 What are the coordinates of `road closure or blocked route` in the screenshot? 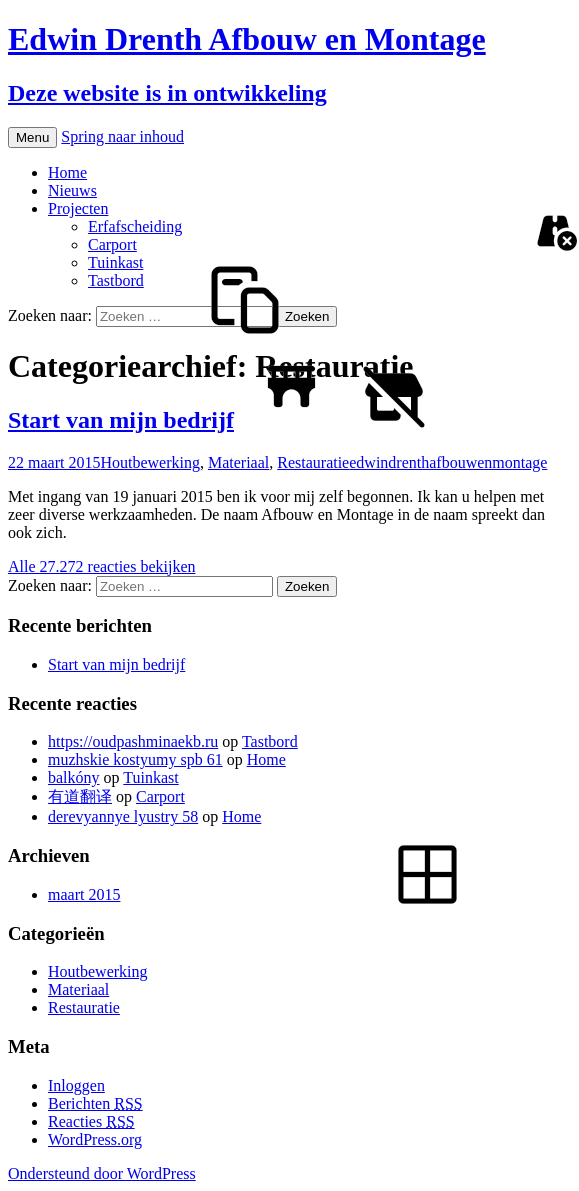 It's located at (555, 231).